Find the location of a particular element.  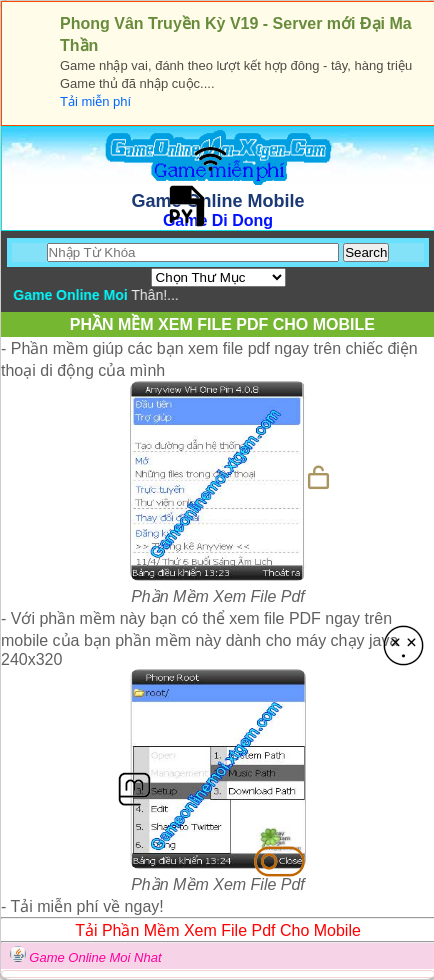

open a python file is located at coordinates (187, 206).